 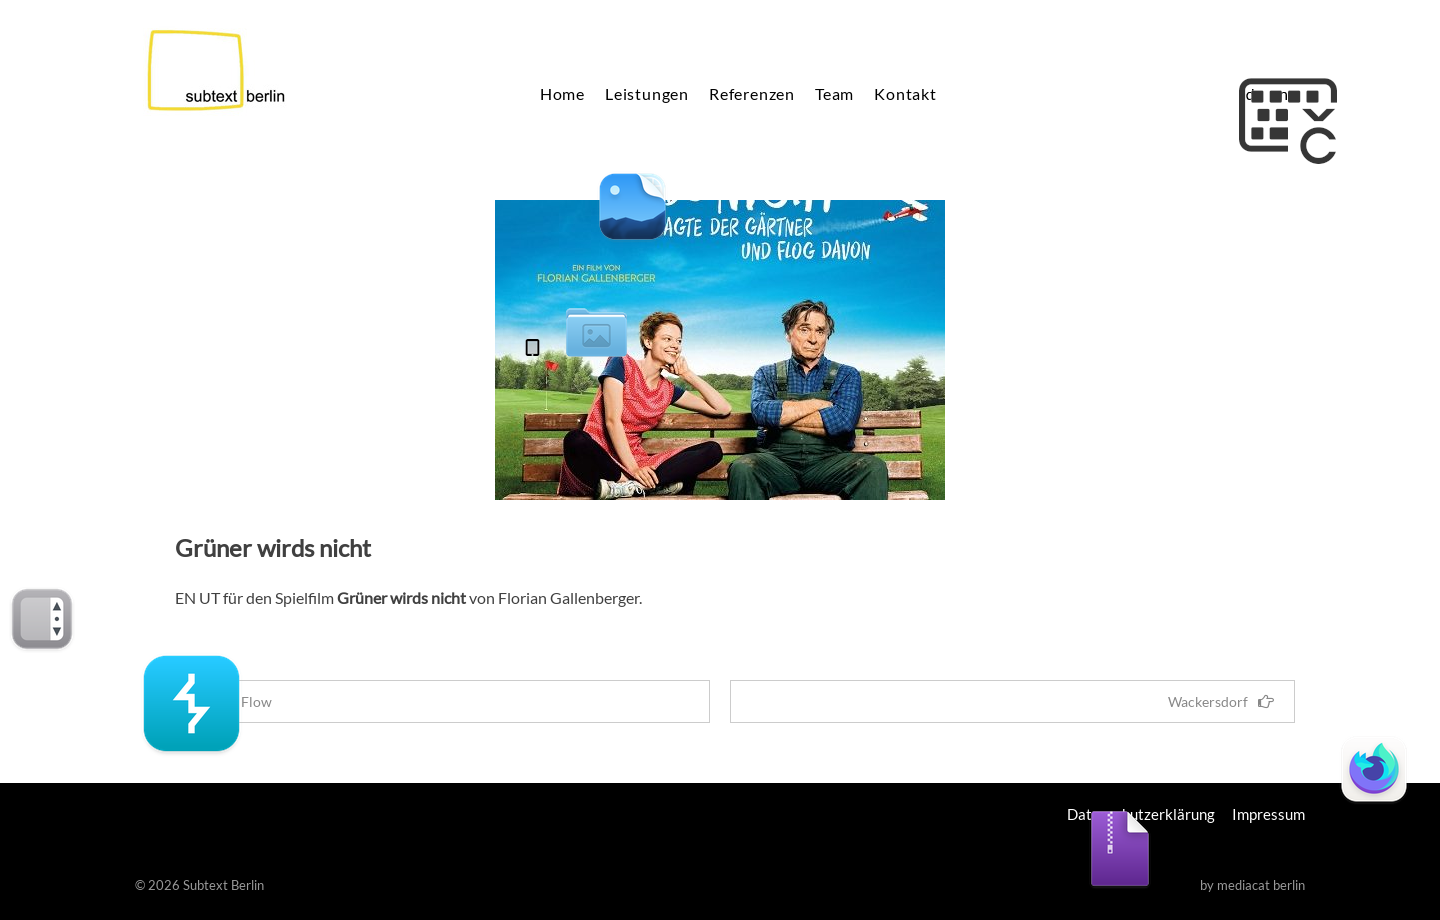 What do you see at coordinates (42, 620) in the screenshot?
I see `adjust scroll bar behavior settings` at bounding box center [42, 620].